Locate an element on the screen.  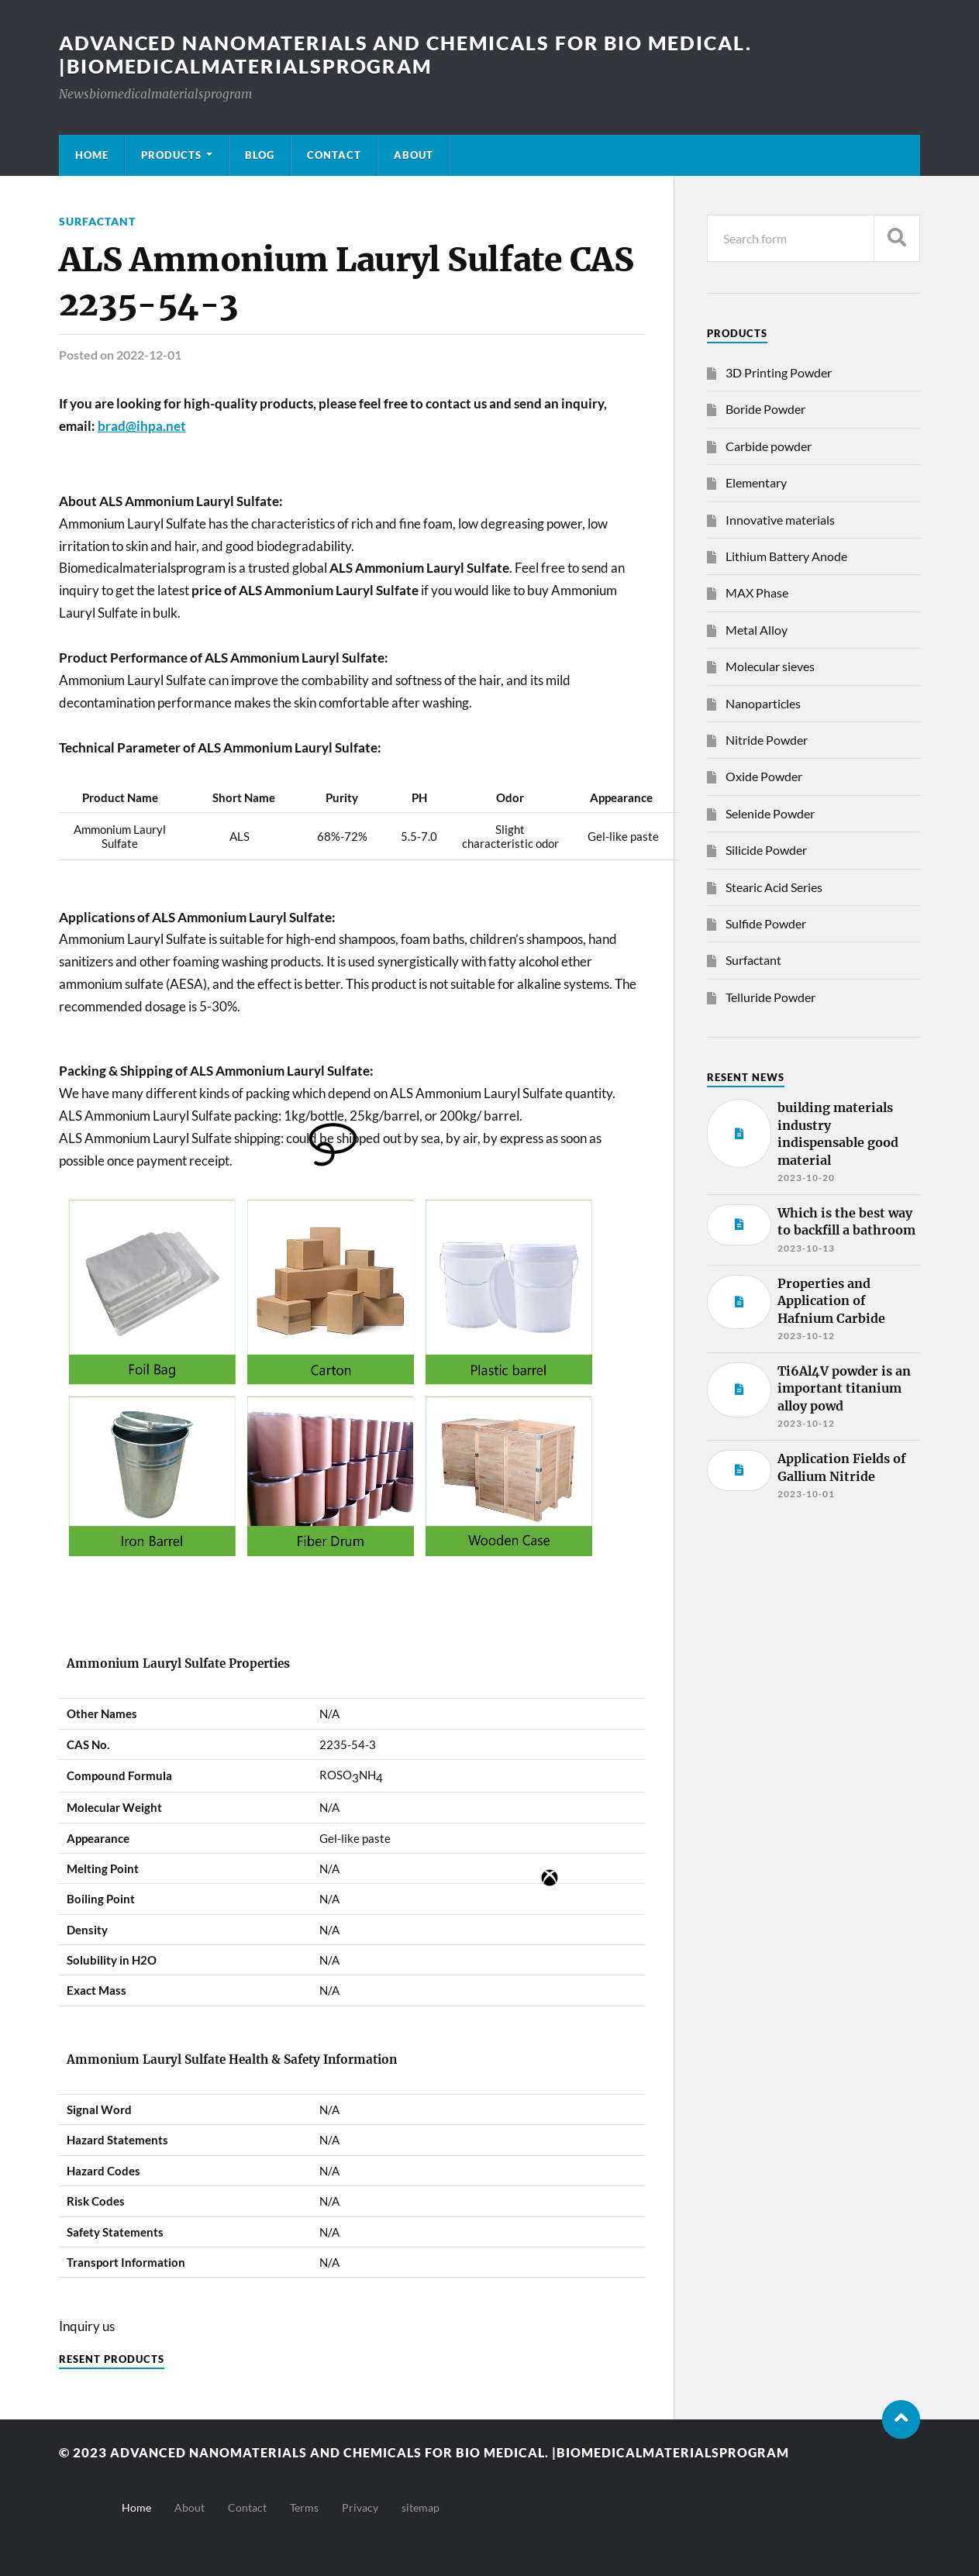
select objects using freehand drawing is located at coordinates (333, 1142).